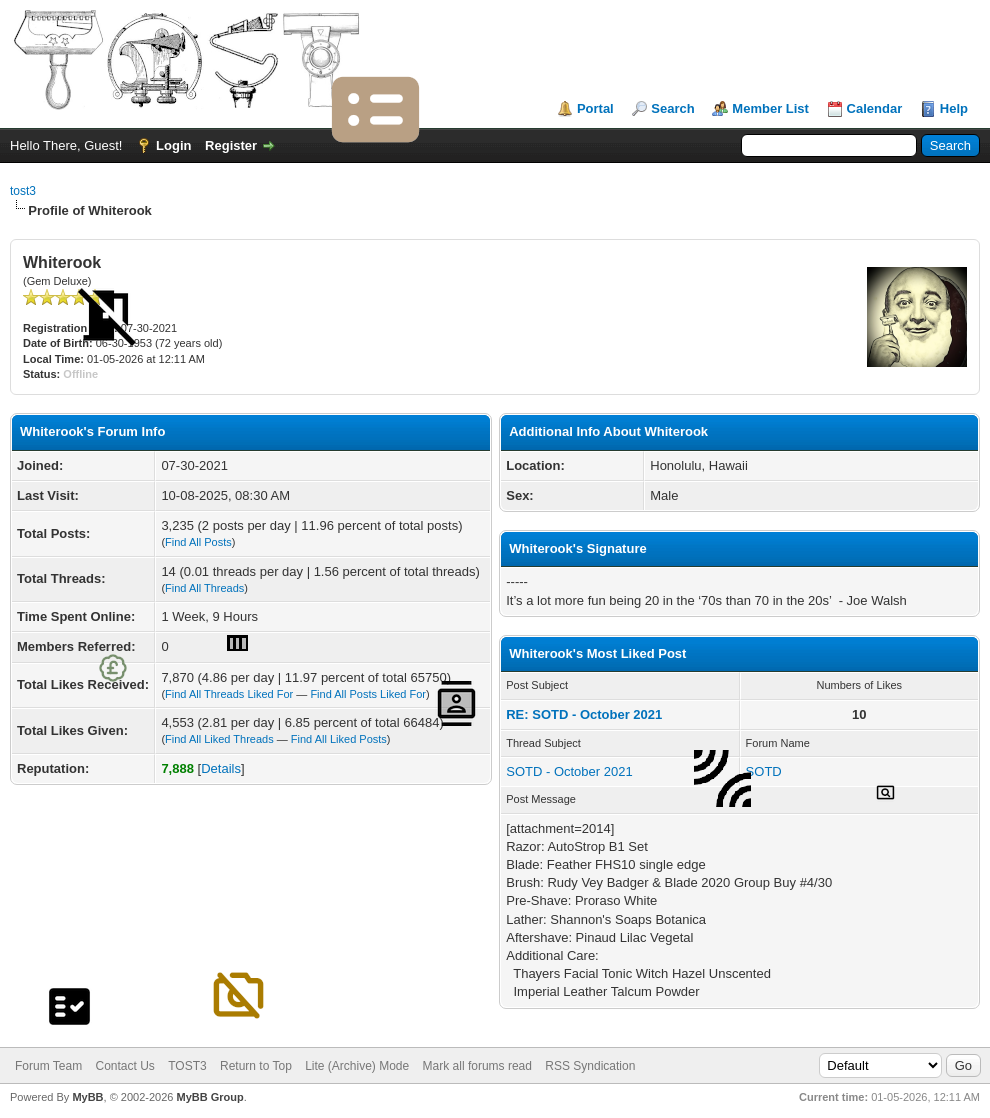 The image size is (990, 1118). I want to click on view list or menu items, so click(375, 109).